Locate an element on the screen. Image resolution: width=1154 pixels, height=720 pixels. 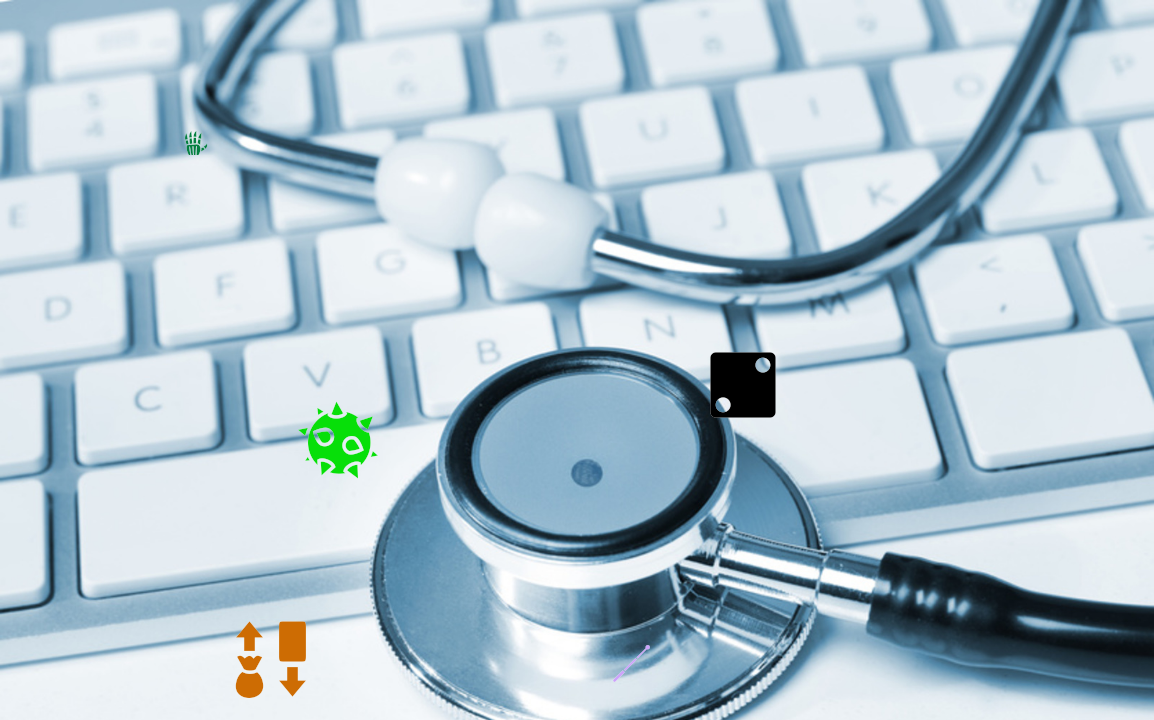
equip melee weapon in game inventory is located at coordinates (631, 663).